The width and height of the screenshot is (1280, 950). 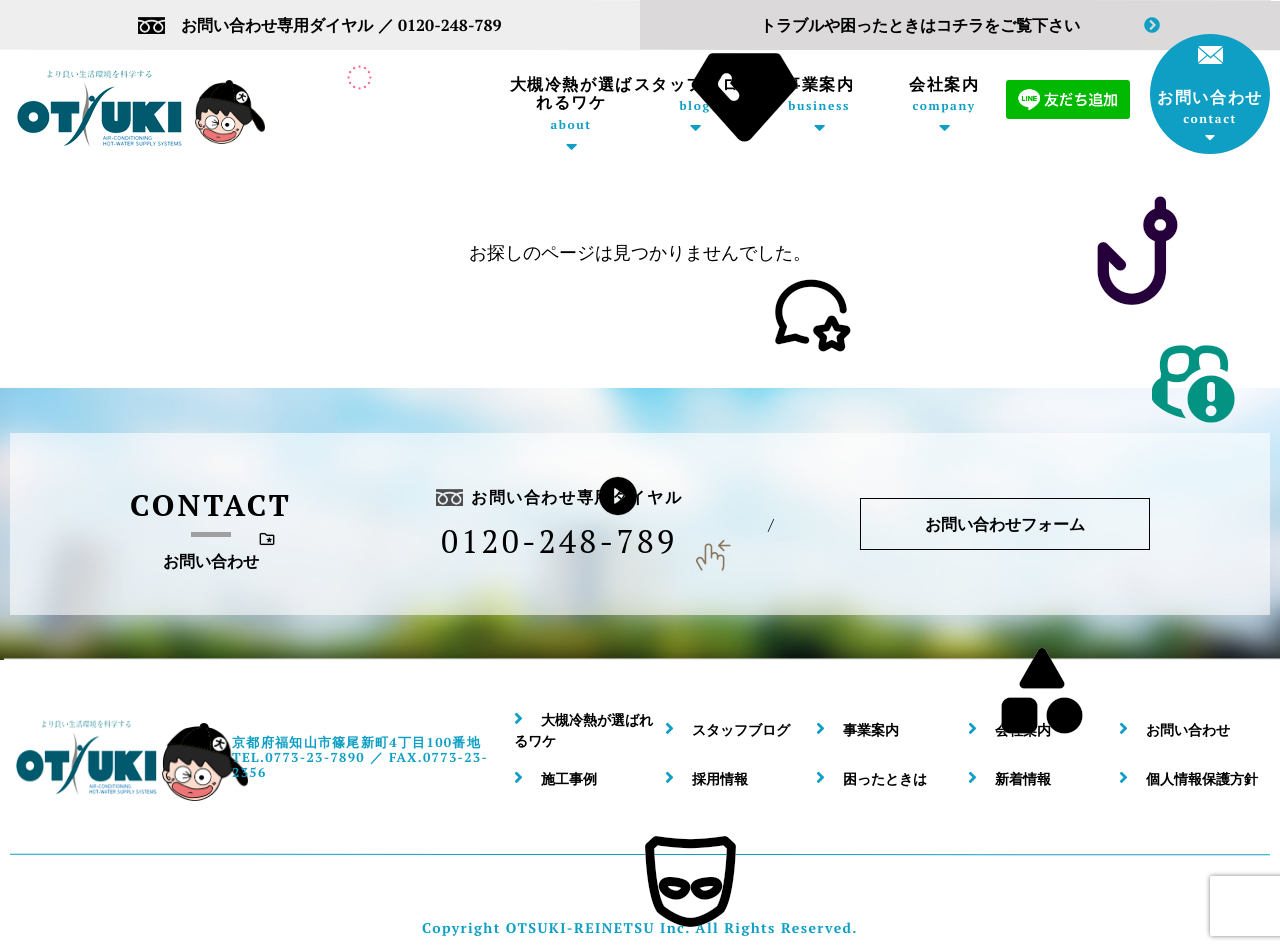 I want to click on indicates a warning or issue with GitHub Copilot, so click(x=1194, y=382).